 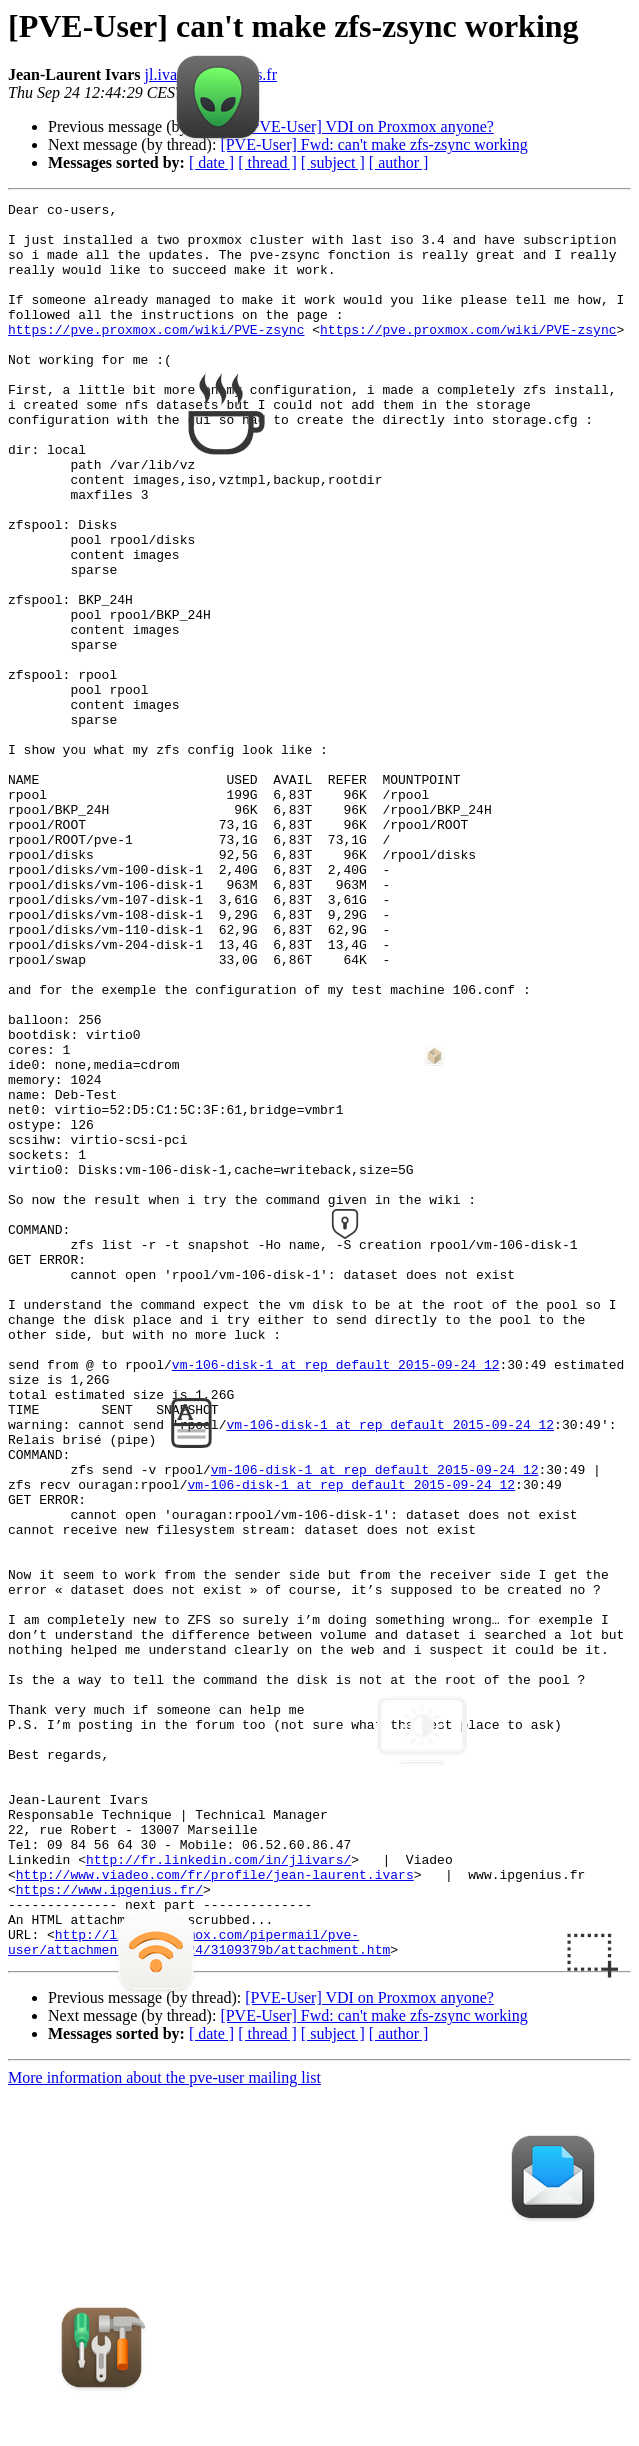 What do you see at coordinates (422, 1731) in the screenshot?
I see `adjust display brightness settings` at bounding box center [422, 1731].